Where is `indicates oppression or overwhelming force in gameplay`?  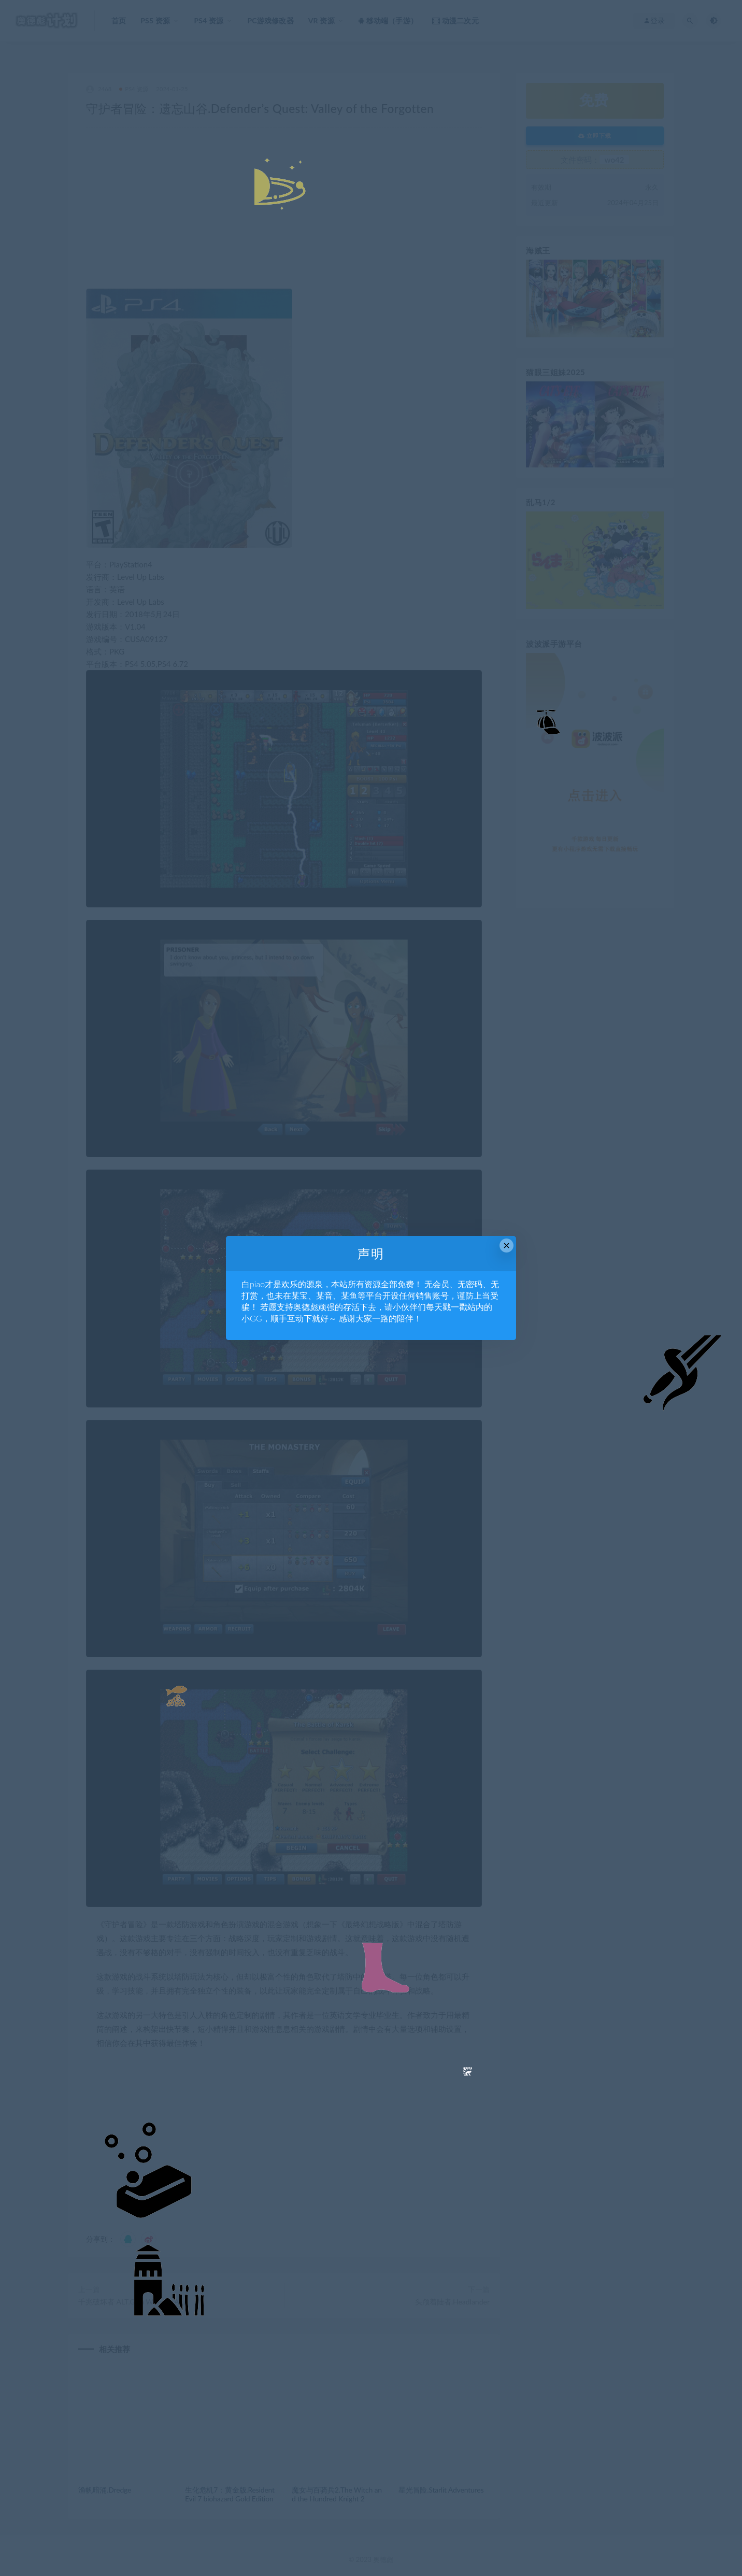 indicates oppression or overwhelming force in gameplay is located at coordinates (467, 2071).